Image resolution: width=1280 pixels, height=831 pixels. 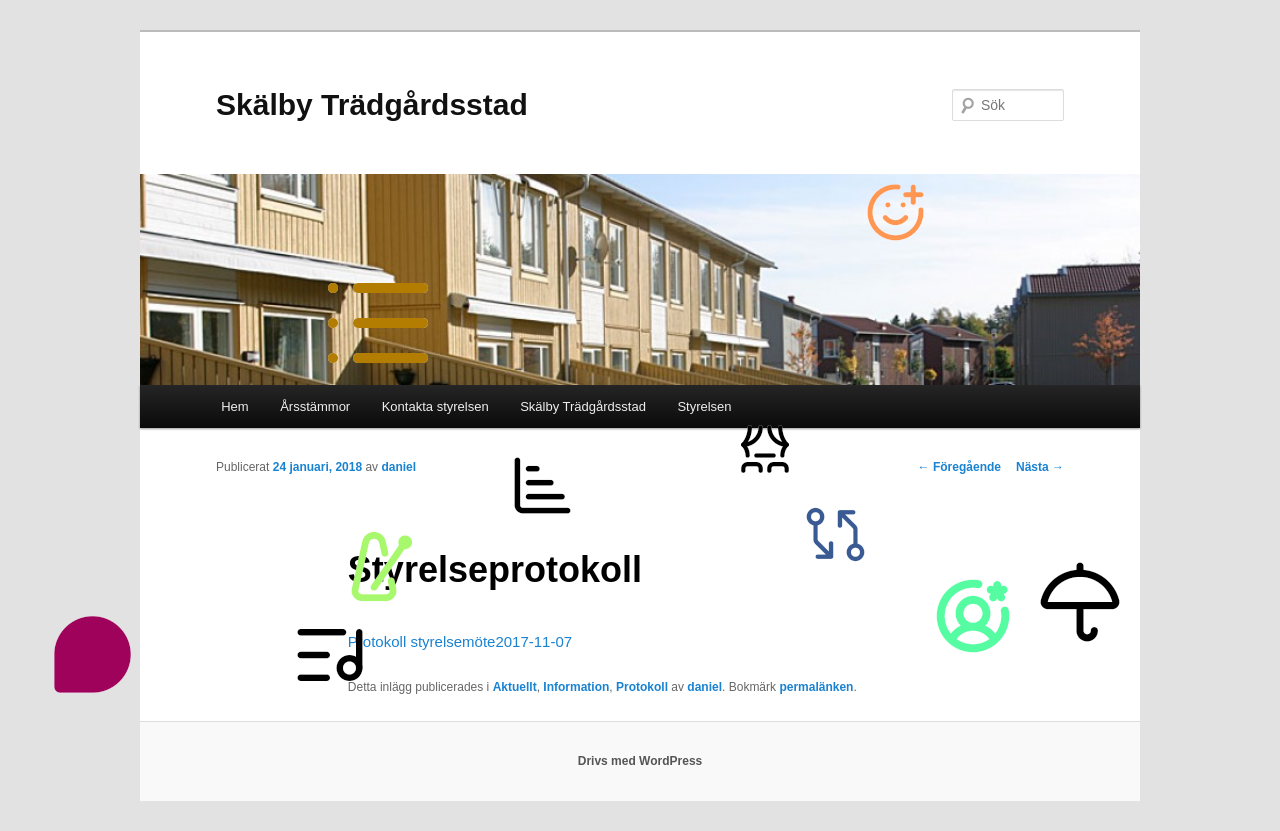 What do you see at coordinates (330, 655) in the screenshot?
I see `view music playlist` at bounding box center [330, 655].